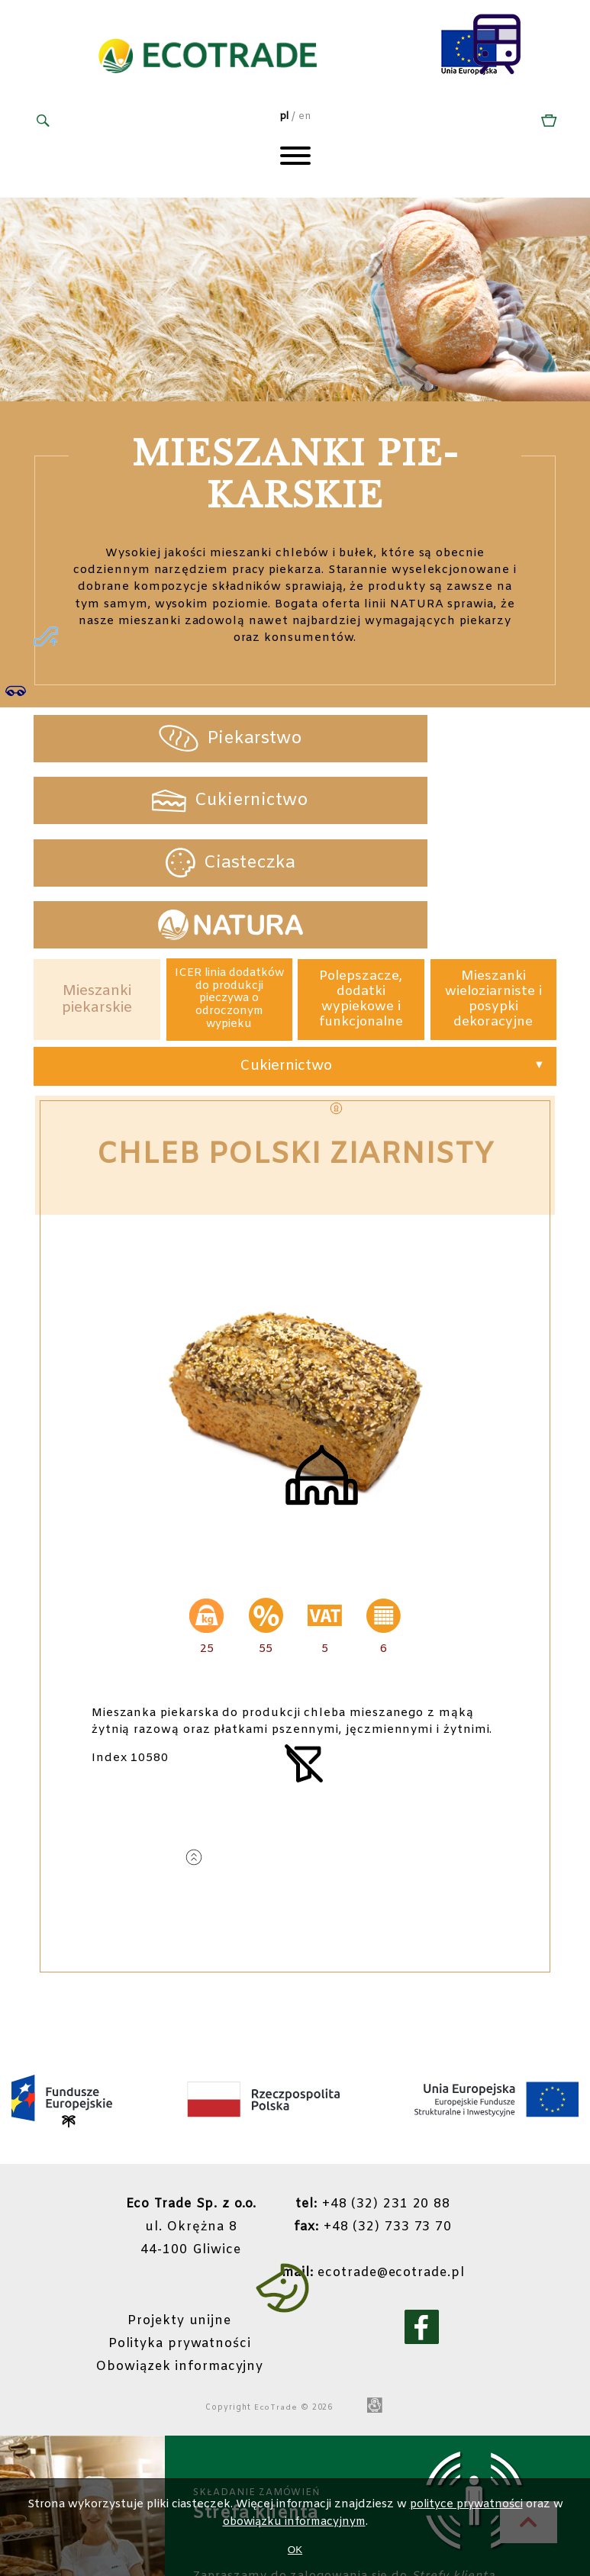 The height and width of the screenshot is (2576, 590). I want to click on access equestrian or horse-related content, so click(284, 2288).